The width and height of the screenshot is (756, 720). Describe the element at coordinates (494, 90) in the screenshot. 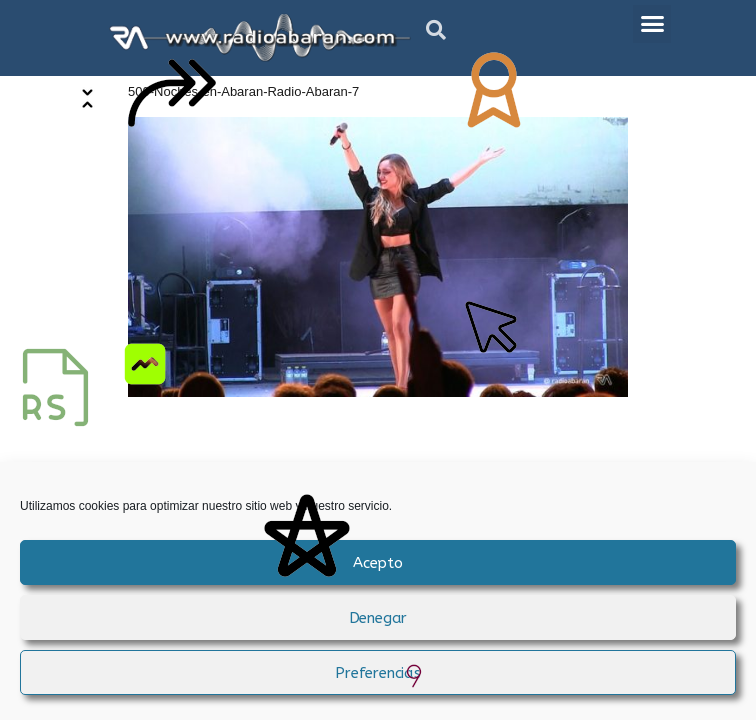

I see `view achievements or awards` at that location.